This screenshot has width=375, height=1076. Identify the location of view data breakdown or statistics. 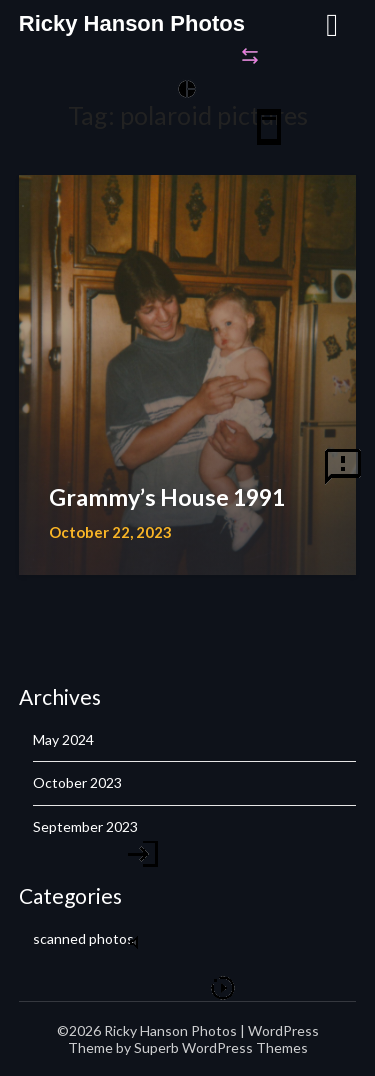
(187, 89).